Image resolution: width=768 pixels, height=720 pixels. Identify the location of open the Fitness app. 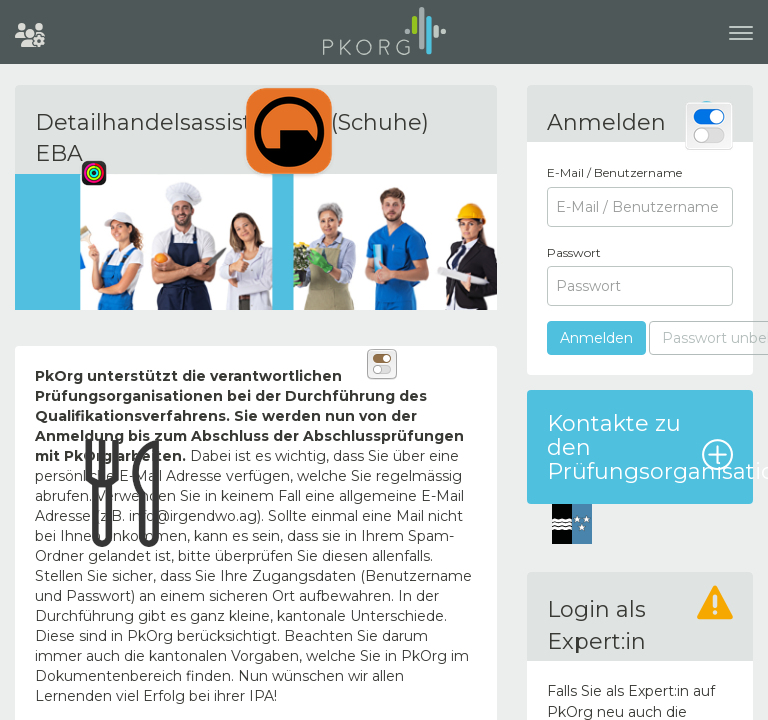
(94, 173).